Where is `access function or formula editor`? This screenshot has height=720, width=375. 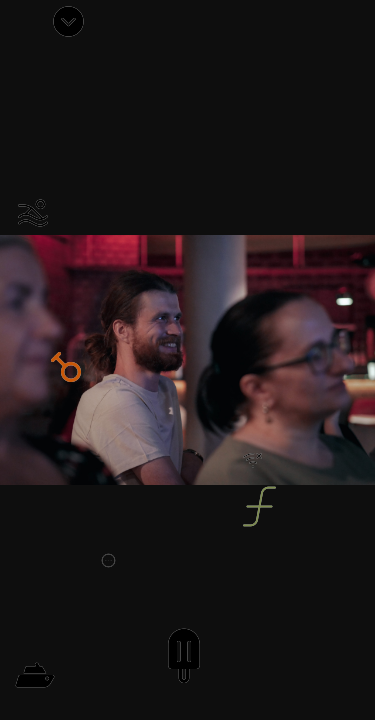 access function or formula editor is located at coordinates (259, 506).